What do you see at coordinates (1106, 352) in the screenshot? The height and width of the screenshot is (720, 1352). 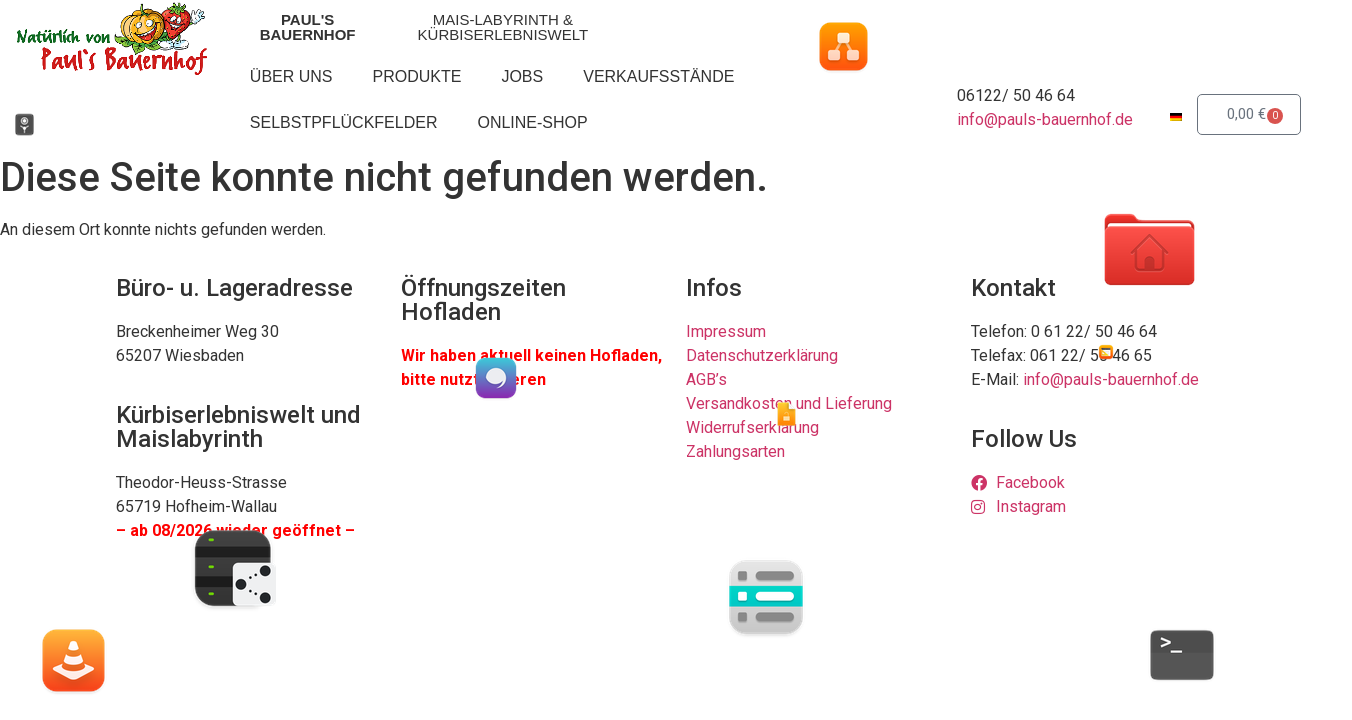 I see `open Cambalache GTK UI designer app` at bounding box center [1106, 352].